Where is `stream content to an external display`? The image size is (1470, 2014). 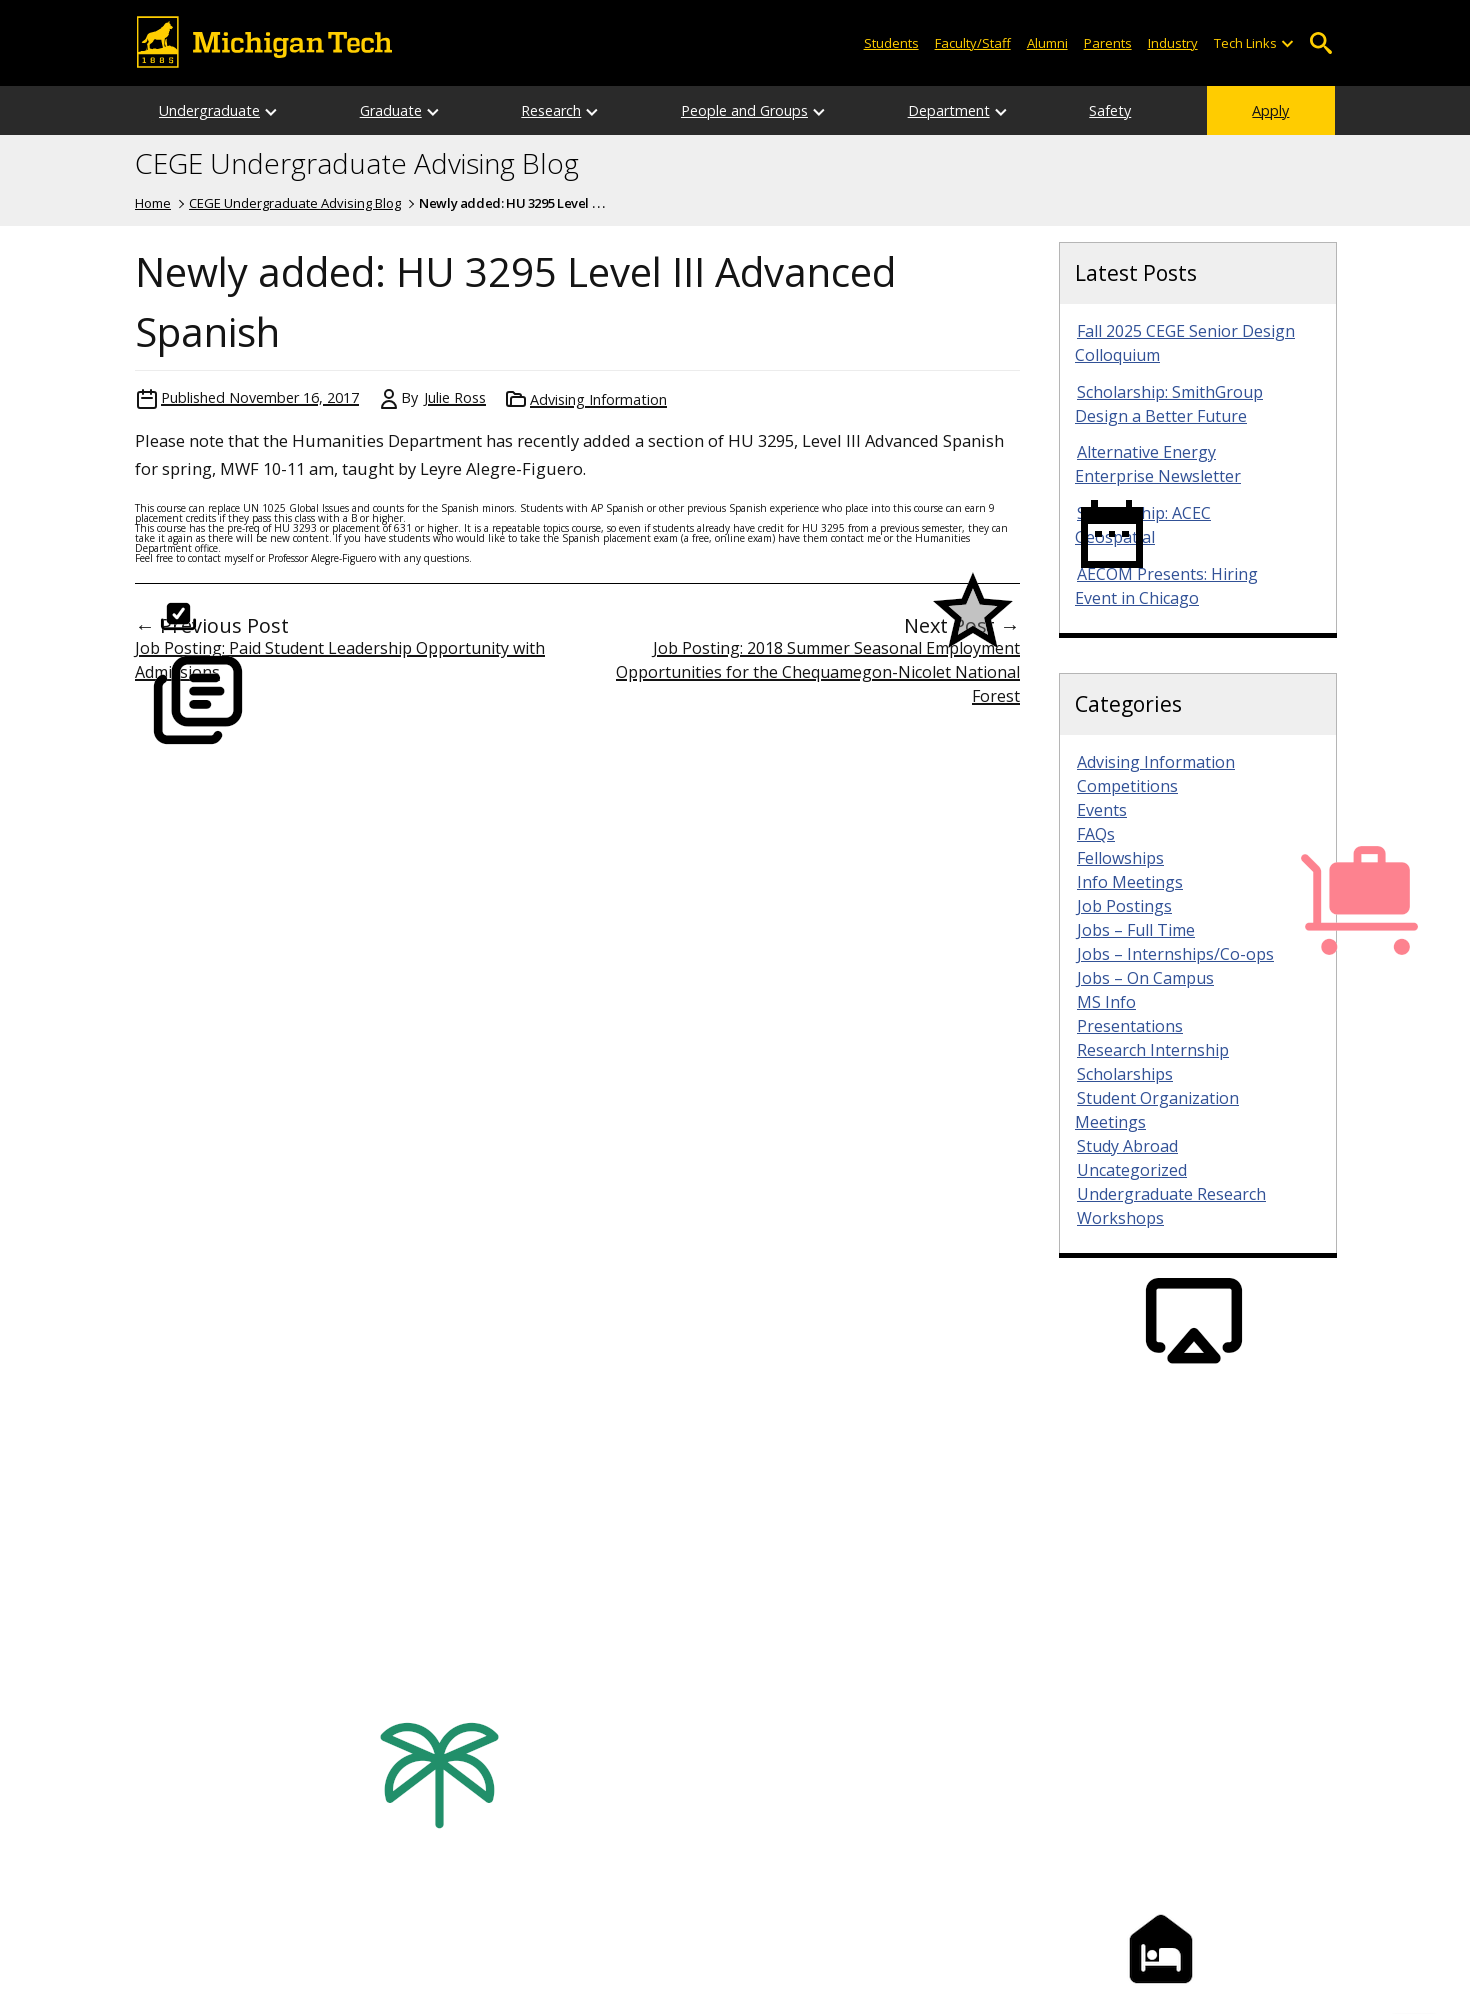
stream content to an external display is located at coordinates (1194, 1319).